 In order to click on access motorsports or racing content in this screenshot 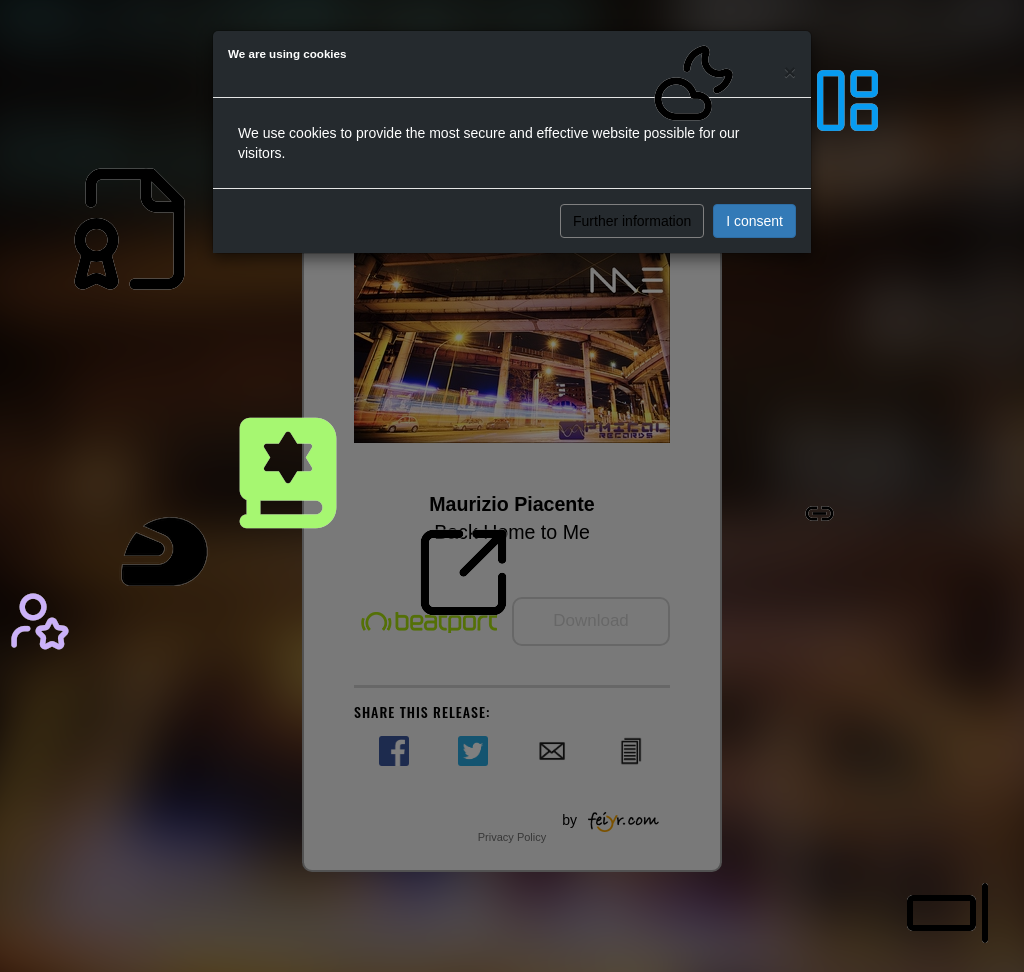, I will do `click(164, 551)`.